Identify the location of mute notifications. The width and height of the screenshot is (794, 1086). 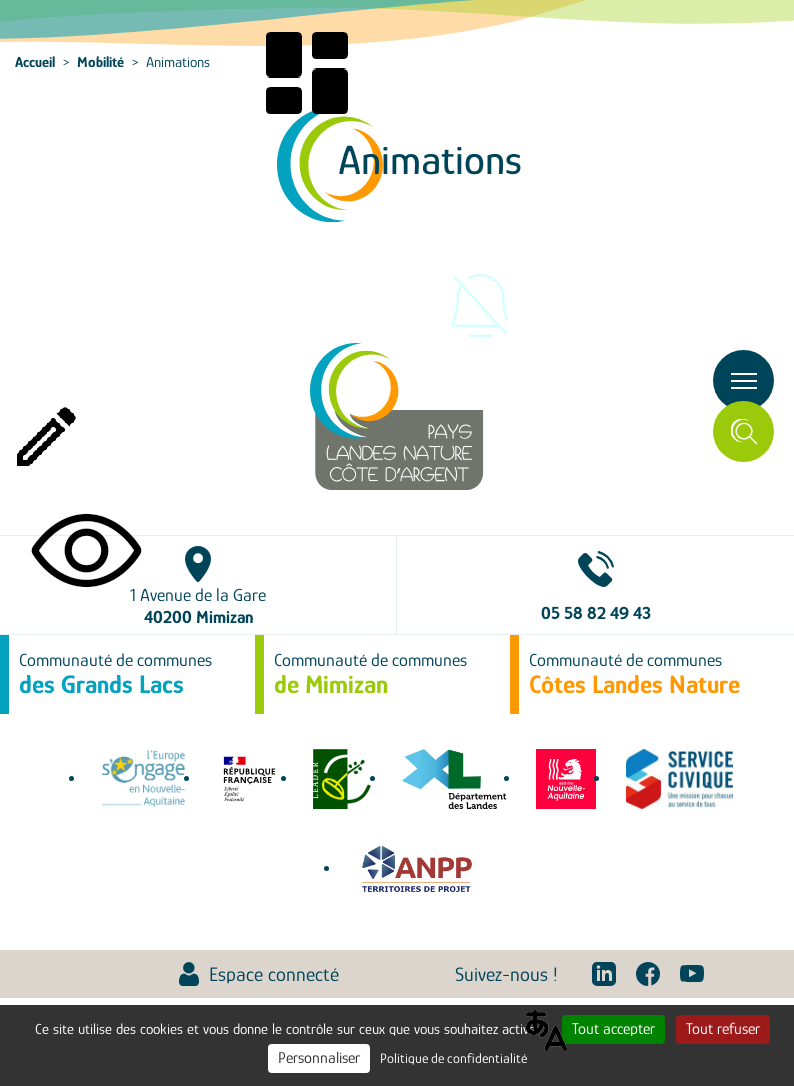
(480, 305).